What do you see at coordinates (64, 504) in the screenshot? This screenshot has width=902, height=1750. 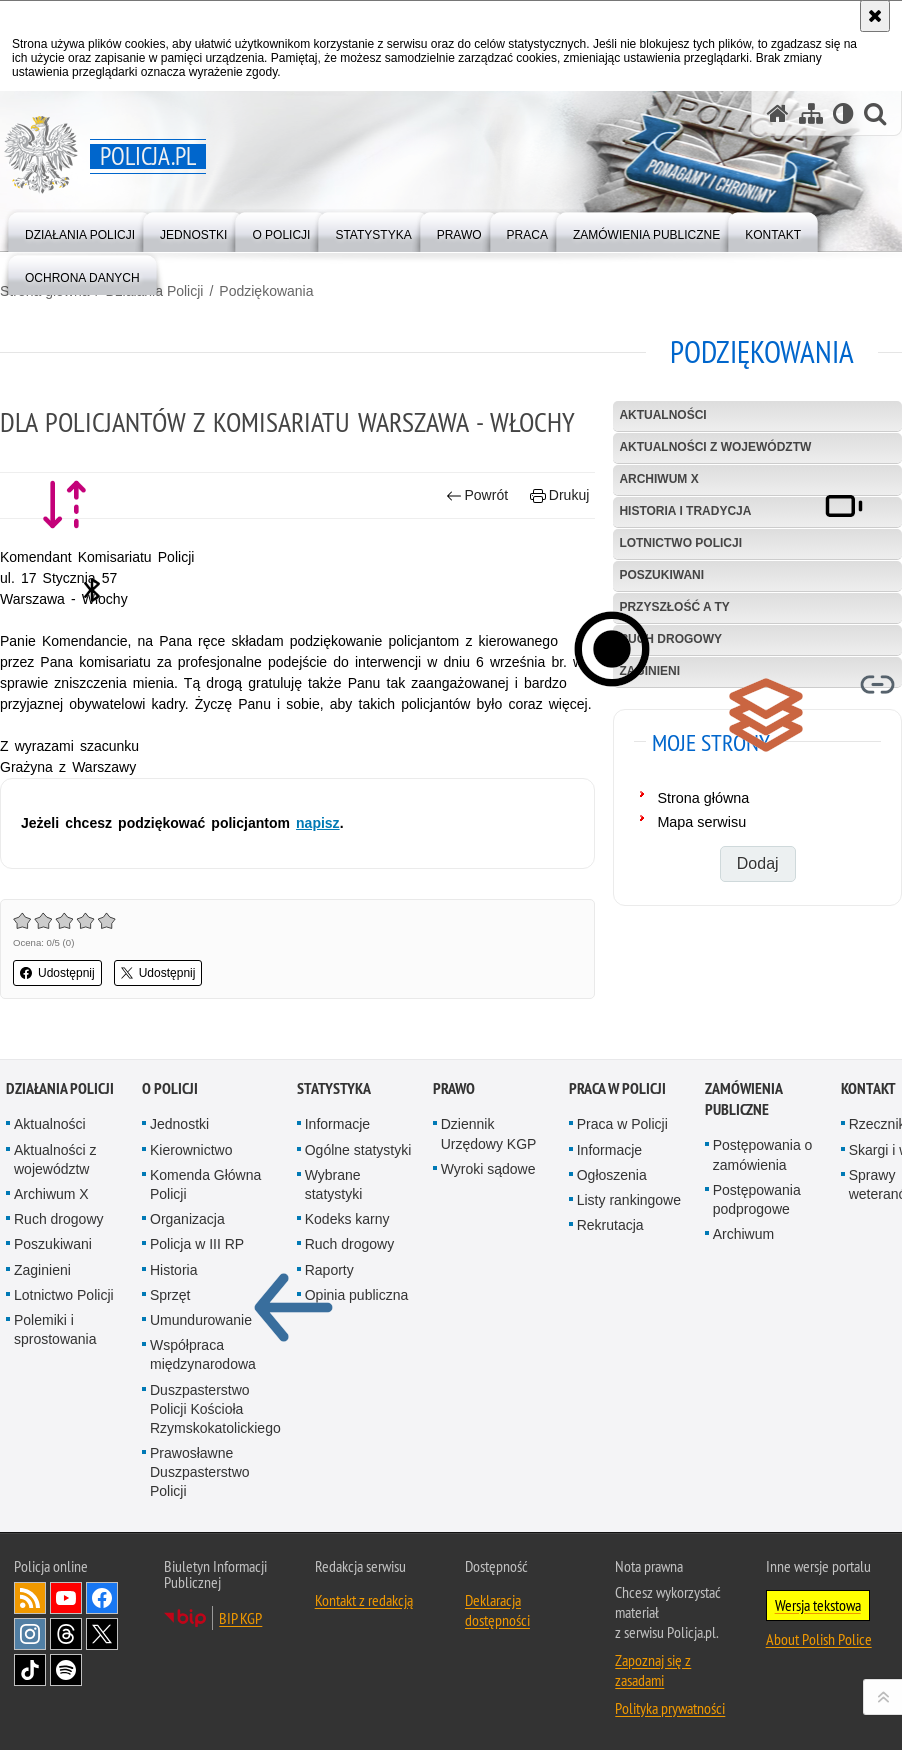 I see `transfer data downward` at bounding box center [64, 504].